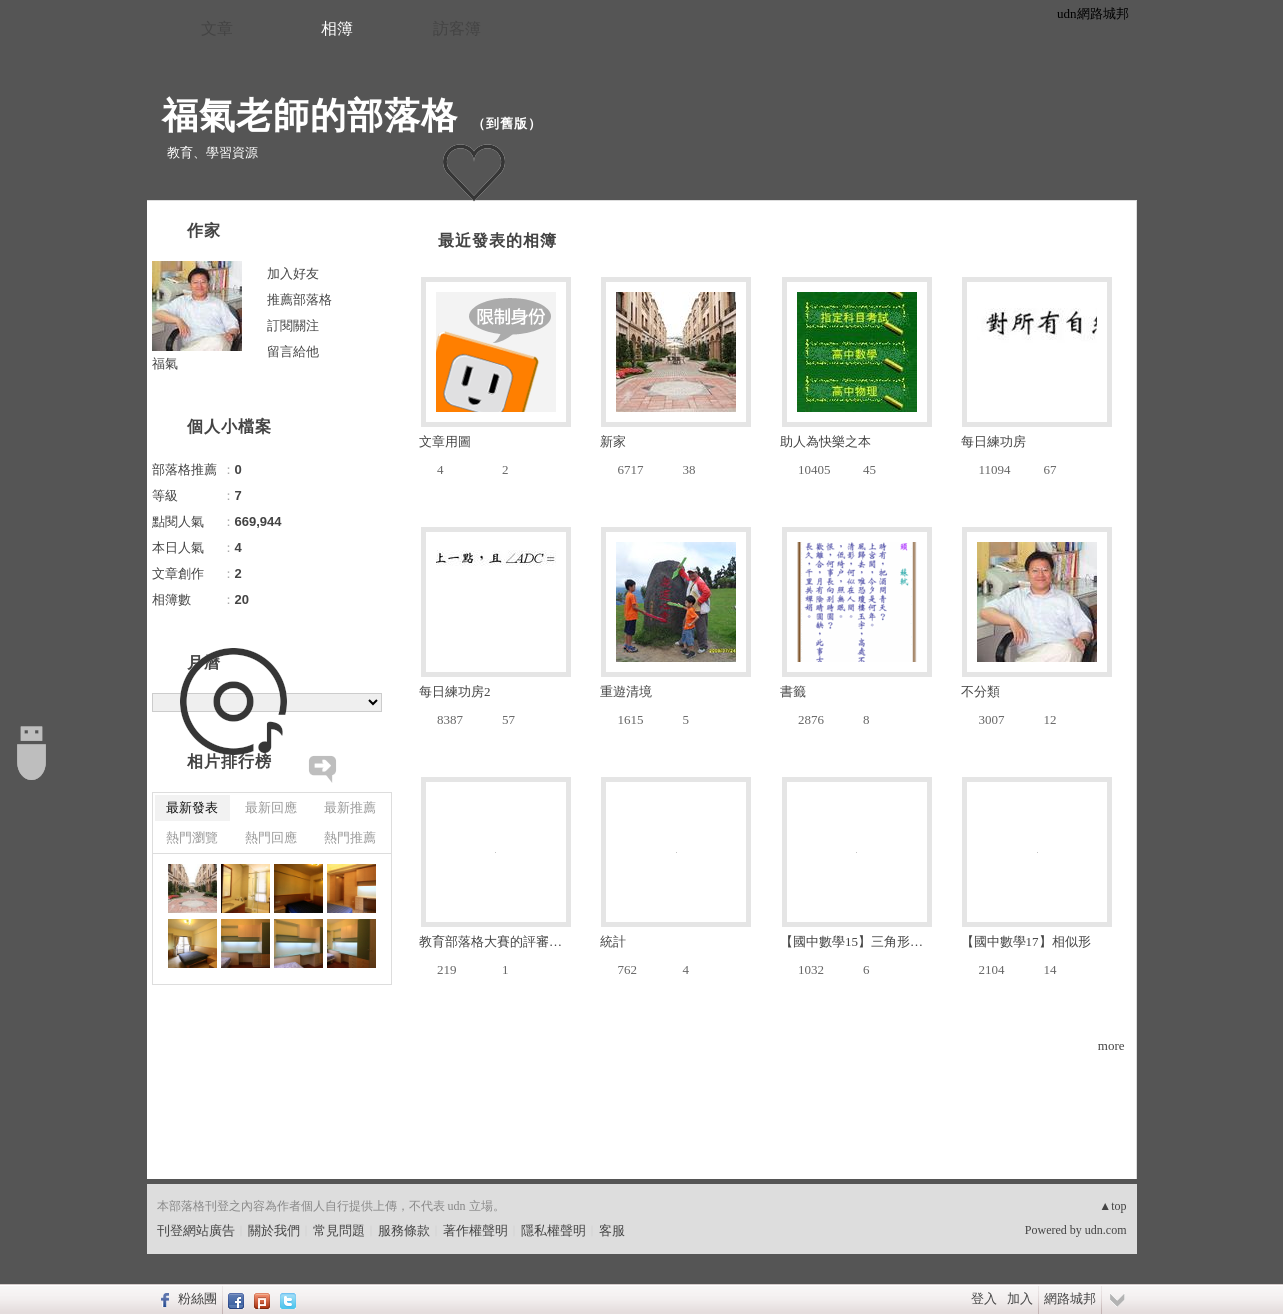 The height and width of the screenshot is (1314, 1283). Describe the element at coordinates (31, 751) in the screenshot. I see `removable storage device connected` at that location.